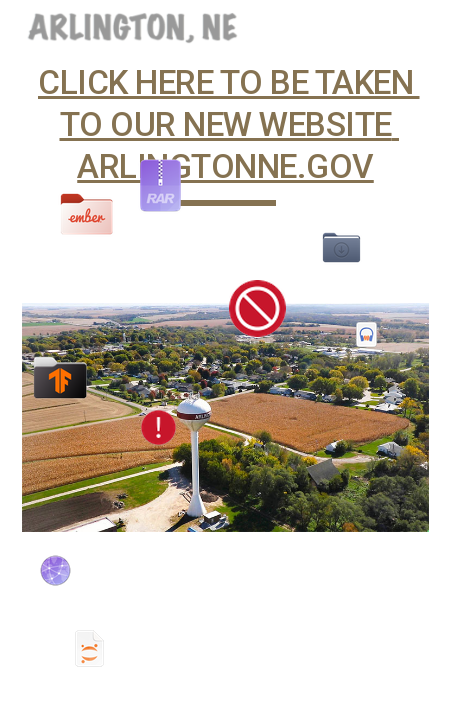  I want to click on indicates a critical error or dangerous action, so click(158, 427).